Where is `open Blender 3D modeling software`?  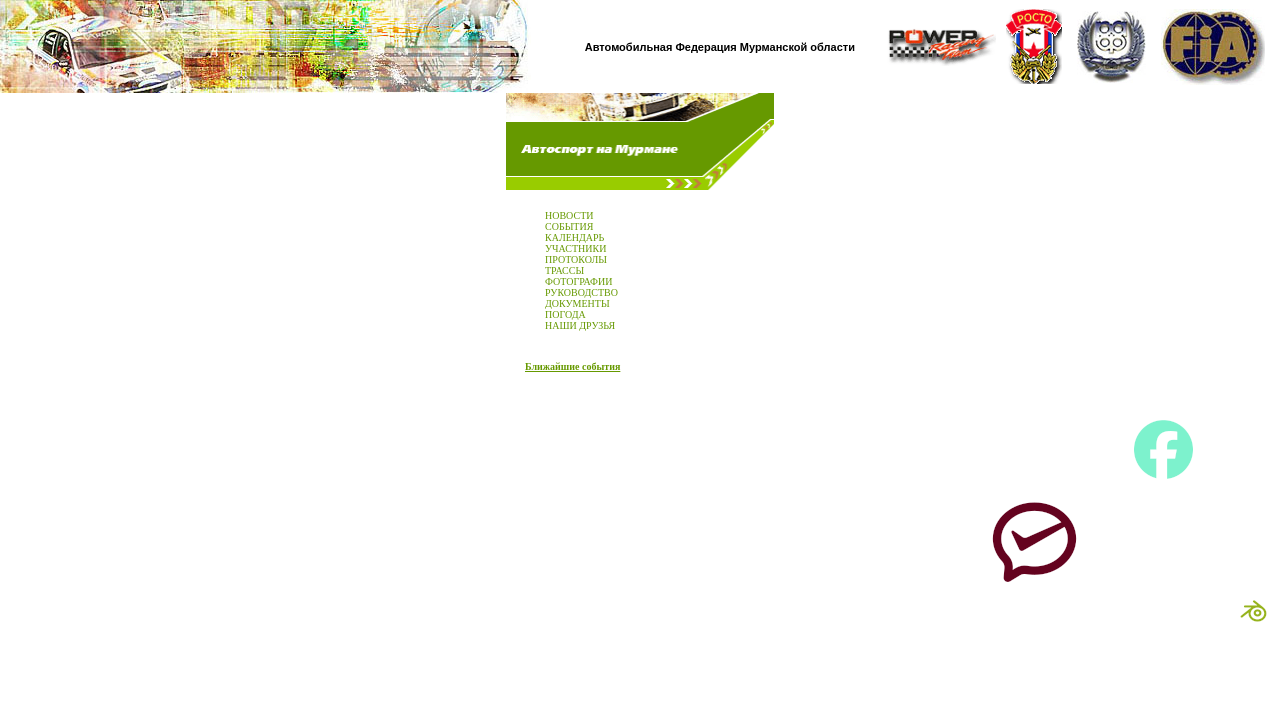
open Blender 3D modeling software is located at coordinates (1253, 611).